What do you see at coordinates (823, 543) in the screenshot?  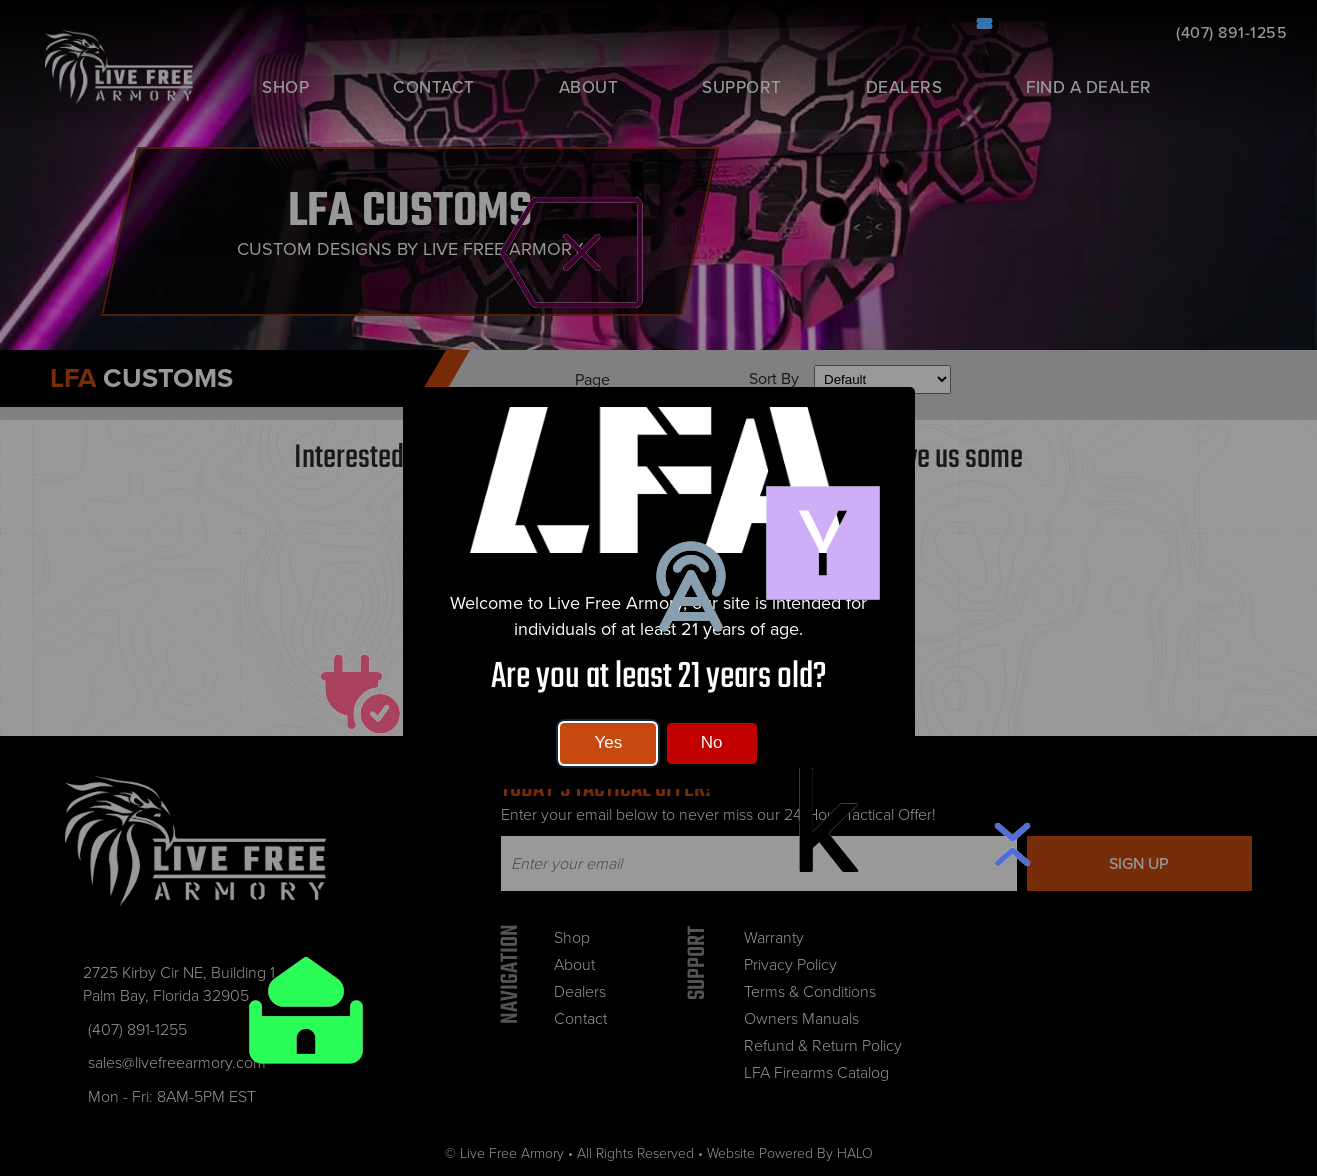 I see `open hacker news` at bounding box center [823, 543].